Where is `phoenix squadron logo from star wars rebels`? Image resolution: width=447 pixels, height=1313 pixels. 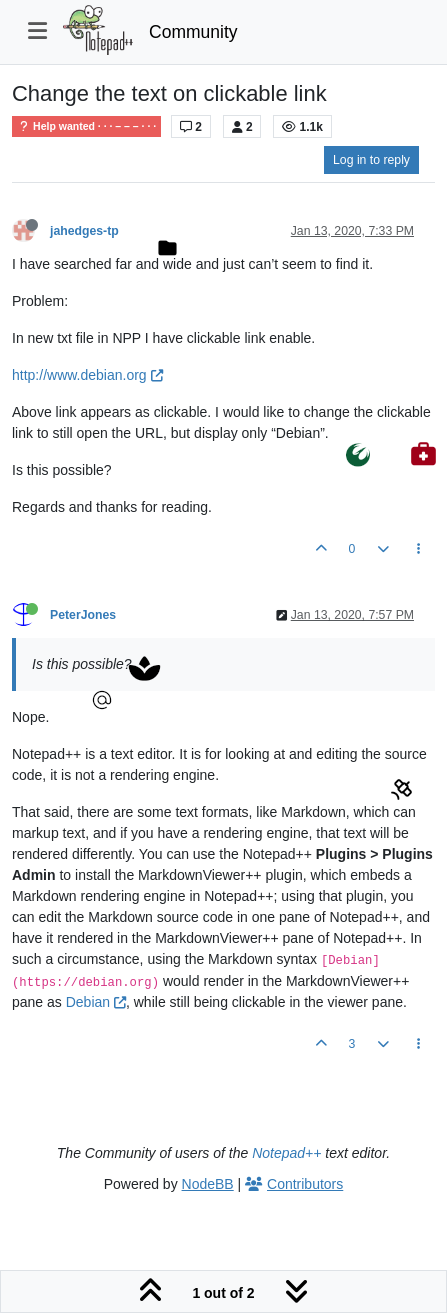
phoenix squadron logo from star wars rebels is located at coordinates (358, 455).